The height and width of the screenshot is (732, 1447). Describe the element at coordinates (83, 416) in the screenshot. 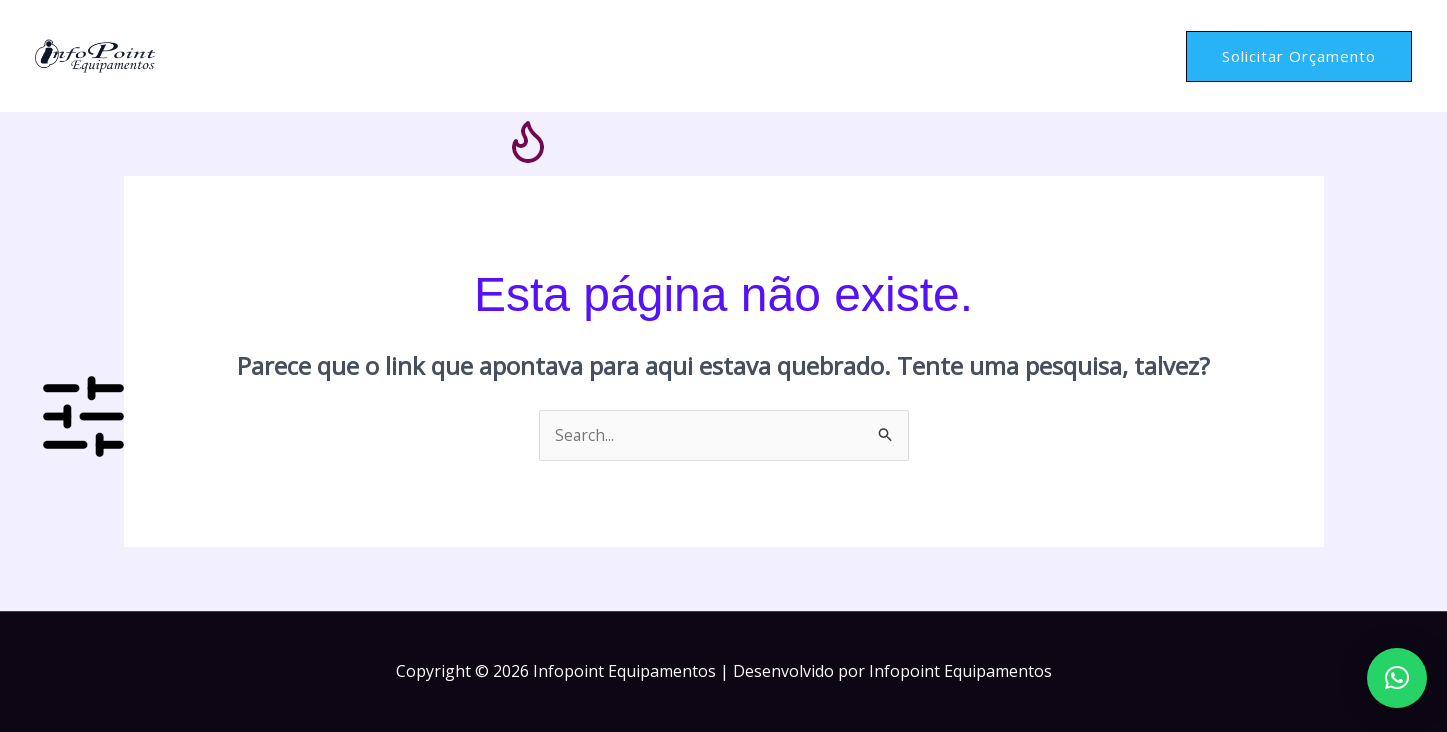

I see `adjust settings or preferences` at that location.